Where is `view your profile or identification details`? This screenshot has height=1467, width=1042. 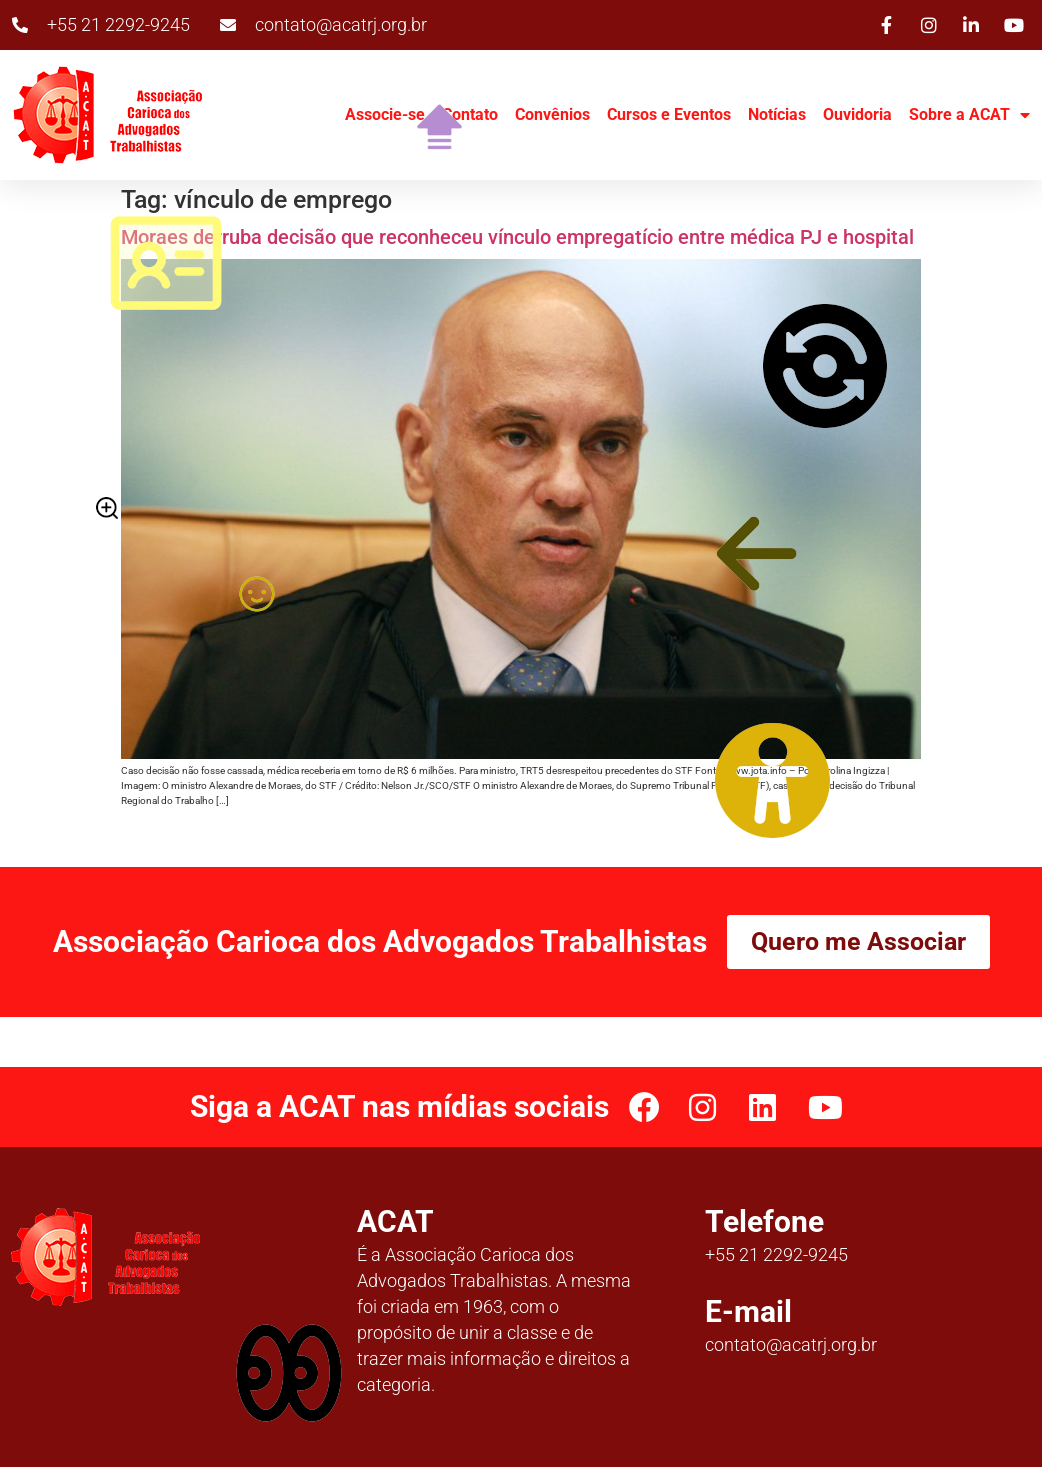 view your profile or identification details is located at coordinates (166, 263).